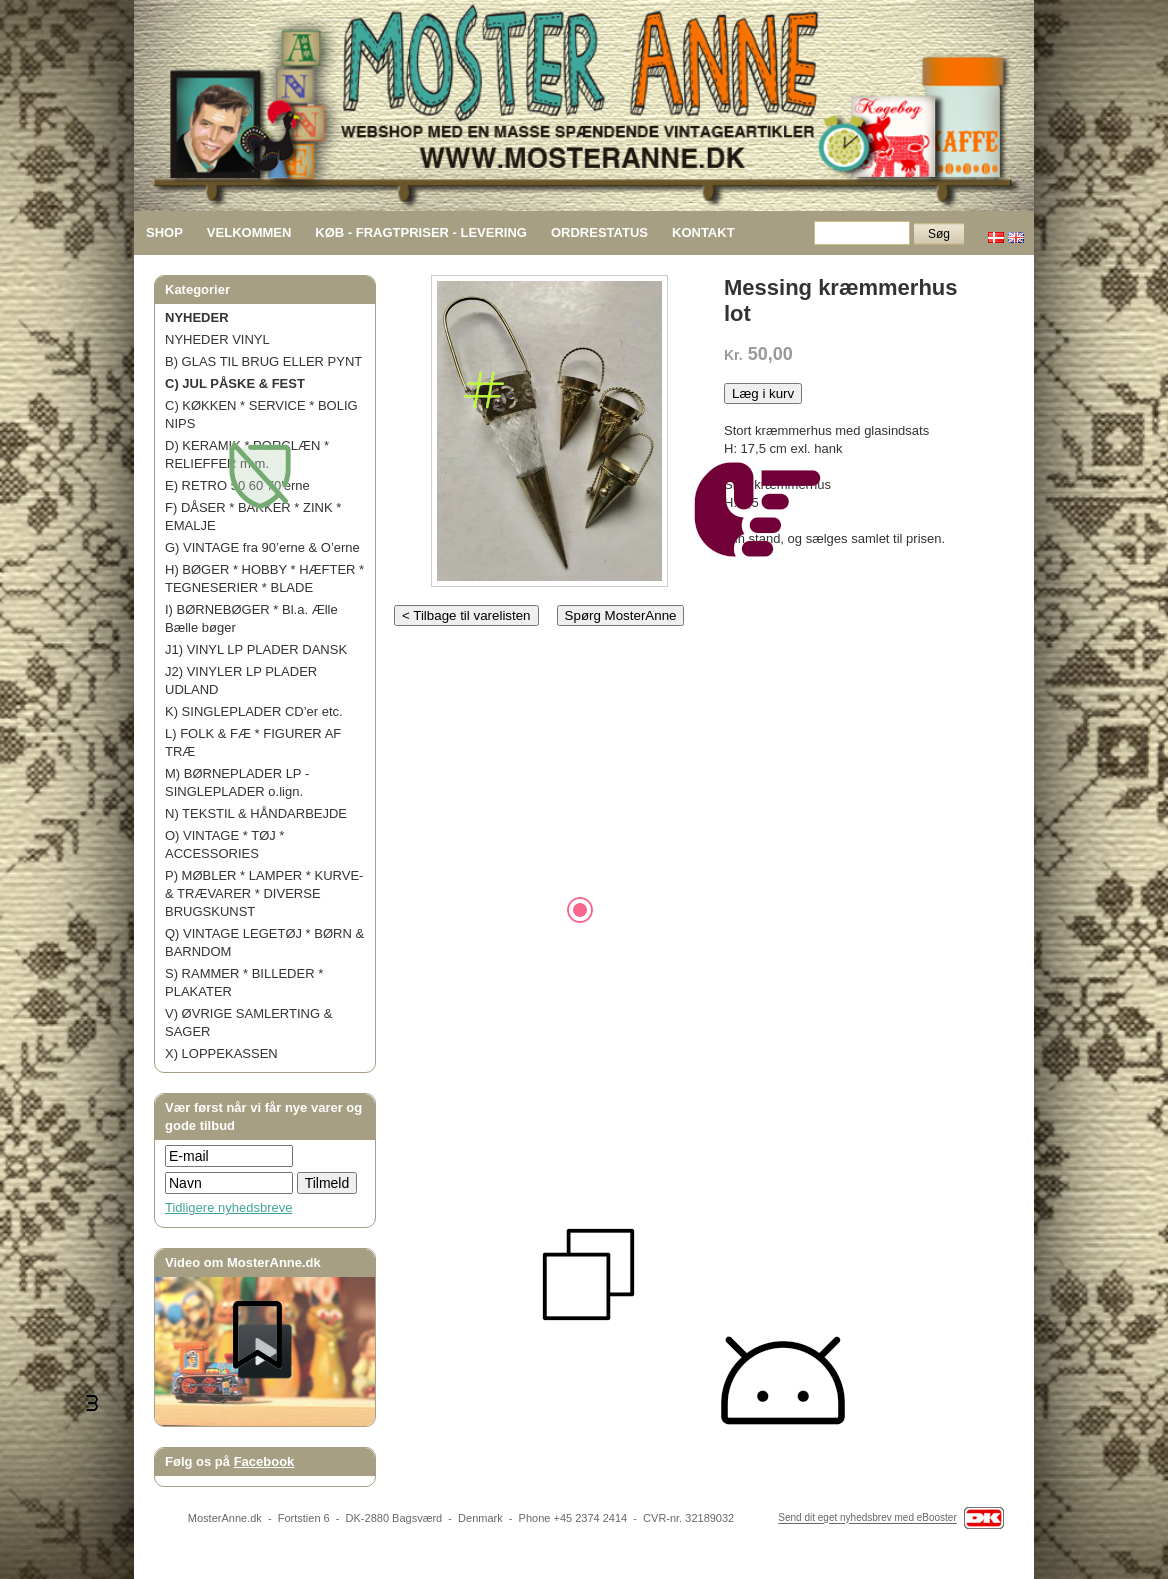  What do you see at coordinates (757, 509) in the screenshot?
I see `indicates next step or continue forward` at bounding box center [757, 509].